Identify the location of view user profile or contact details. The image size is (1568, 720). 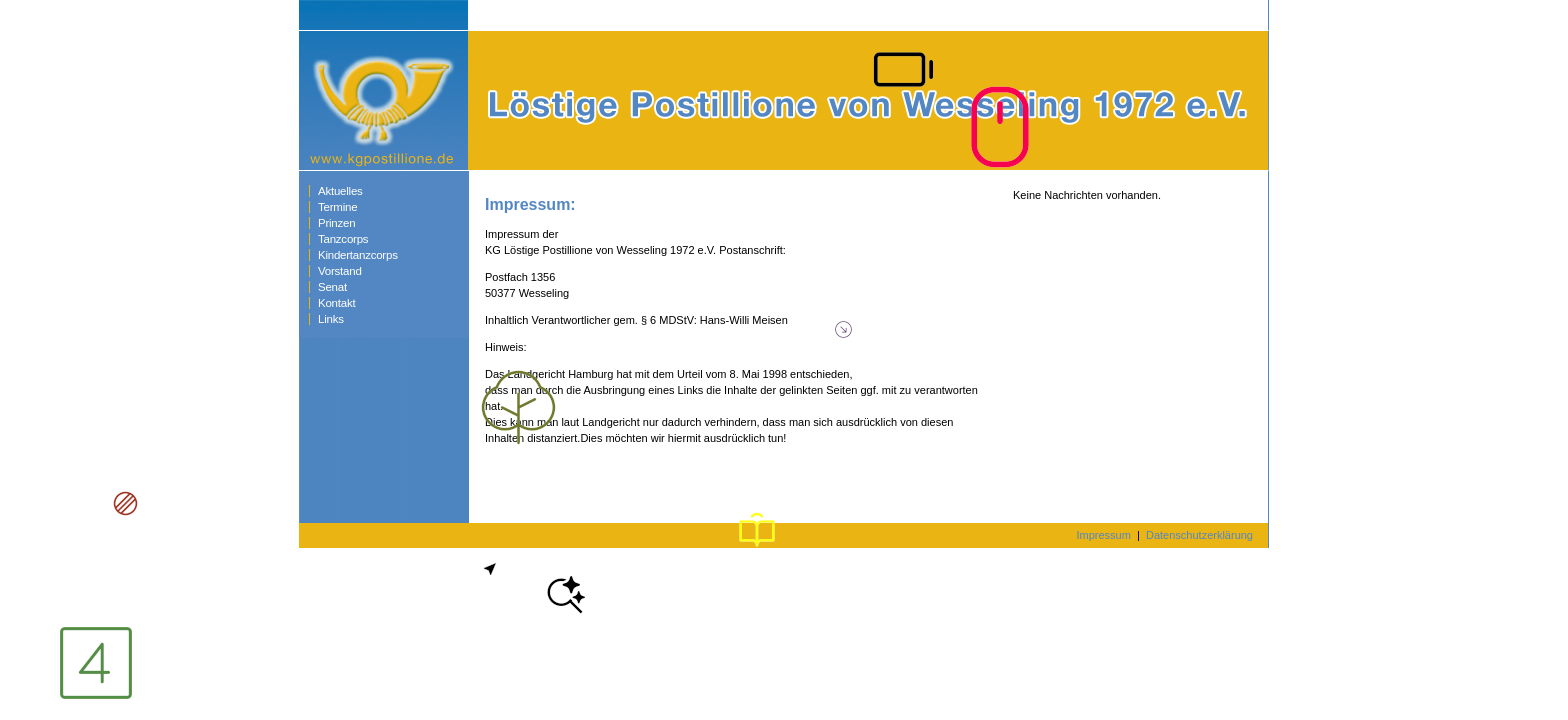
(757, 529).